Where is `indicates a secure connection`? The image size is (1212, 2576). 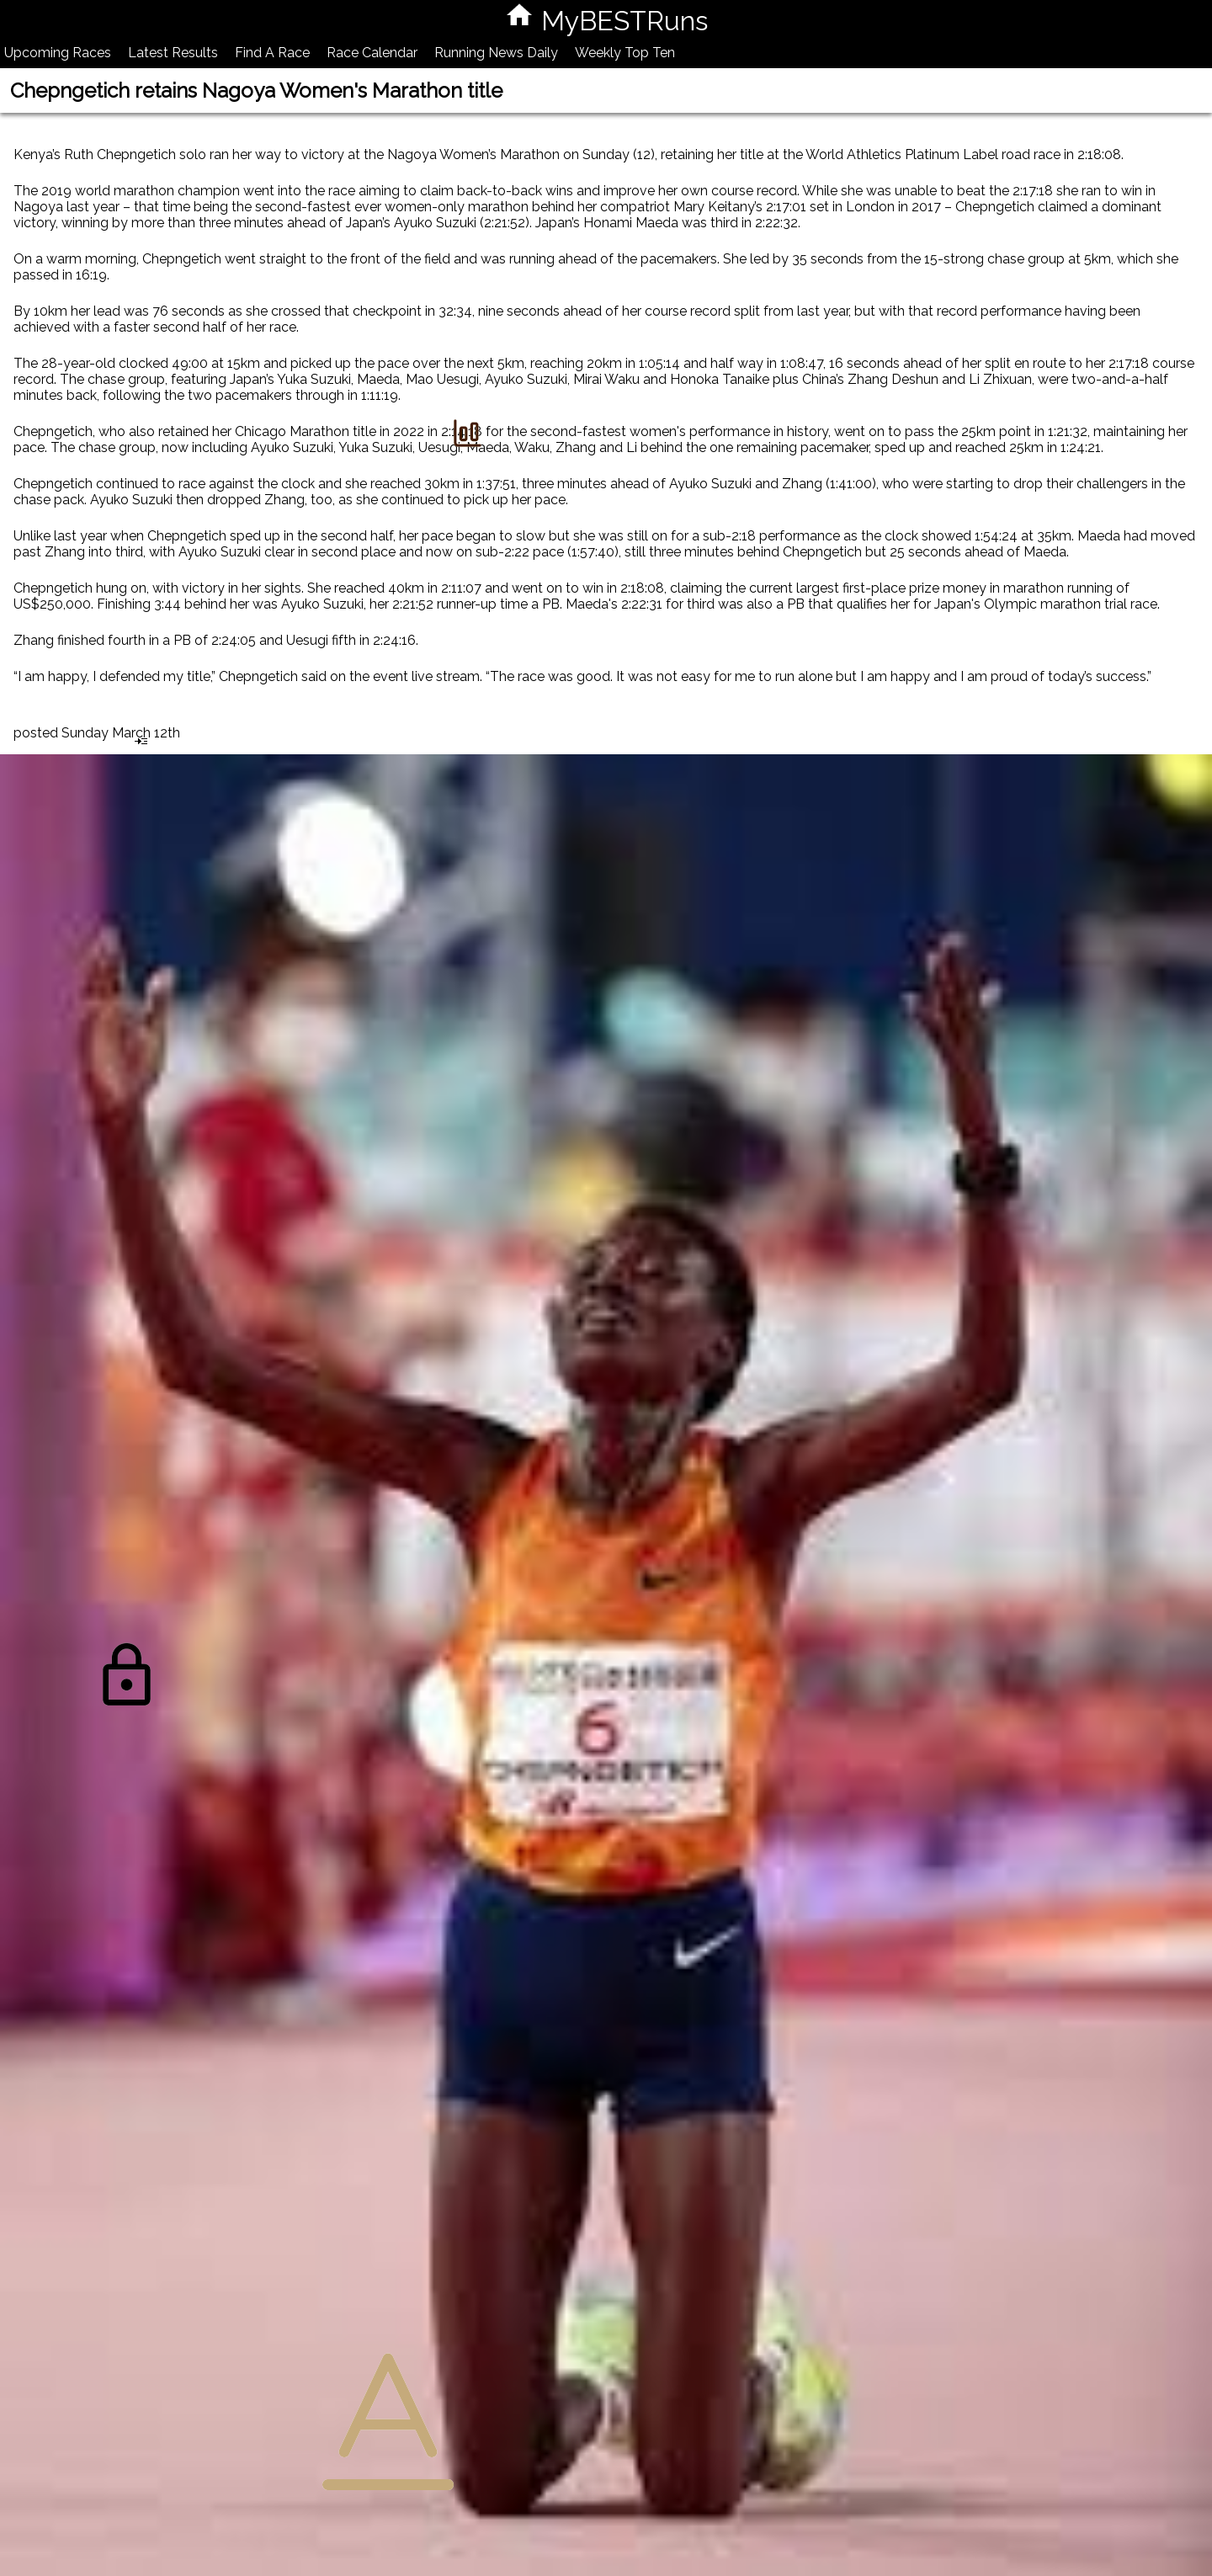
indicates a secure connection is located at coordinates (126, 1675).